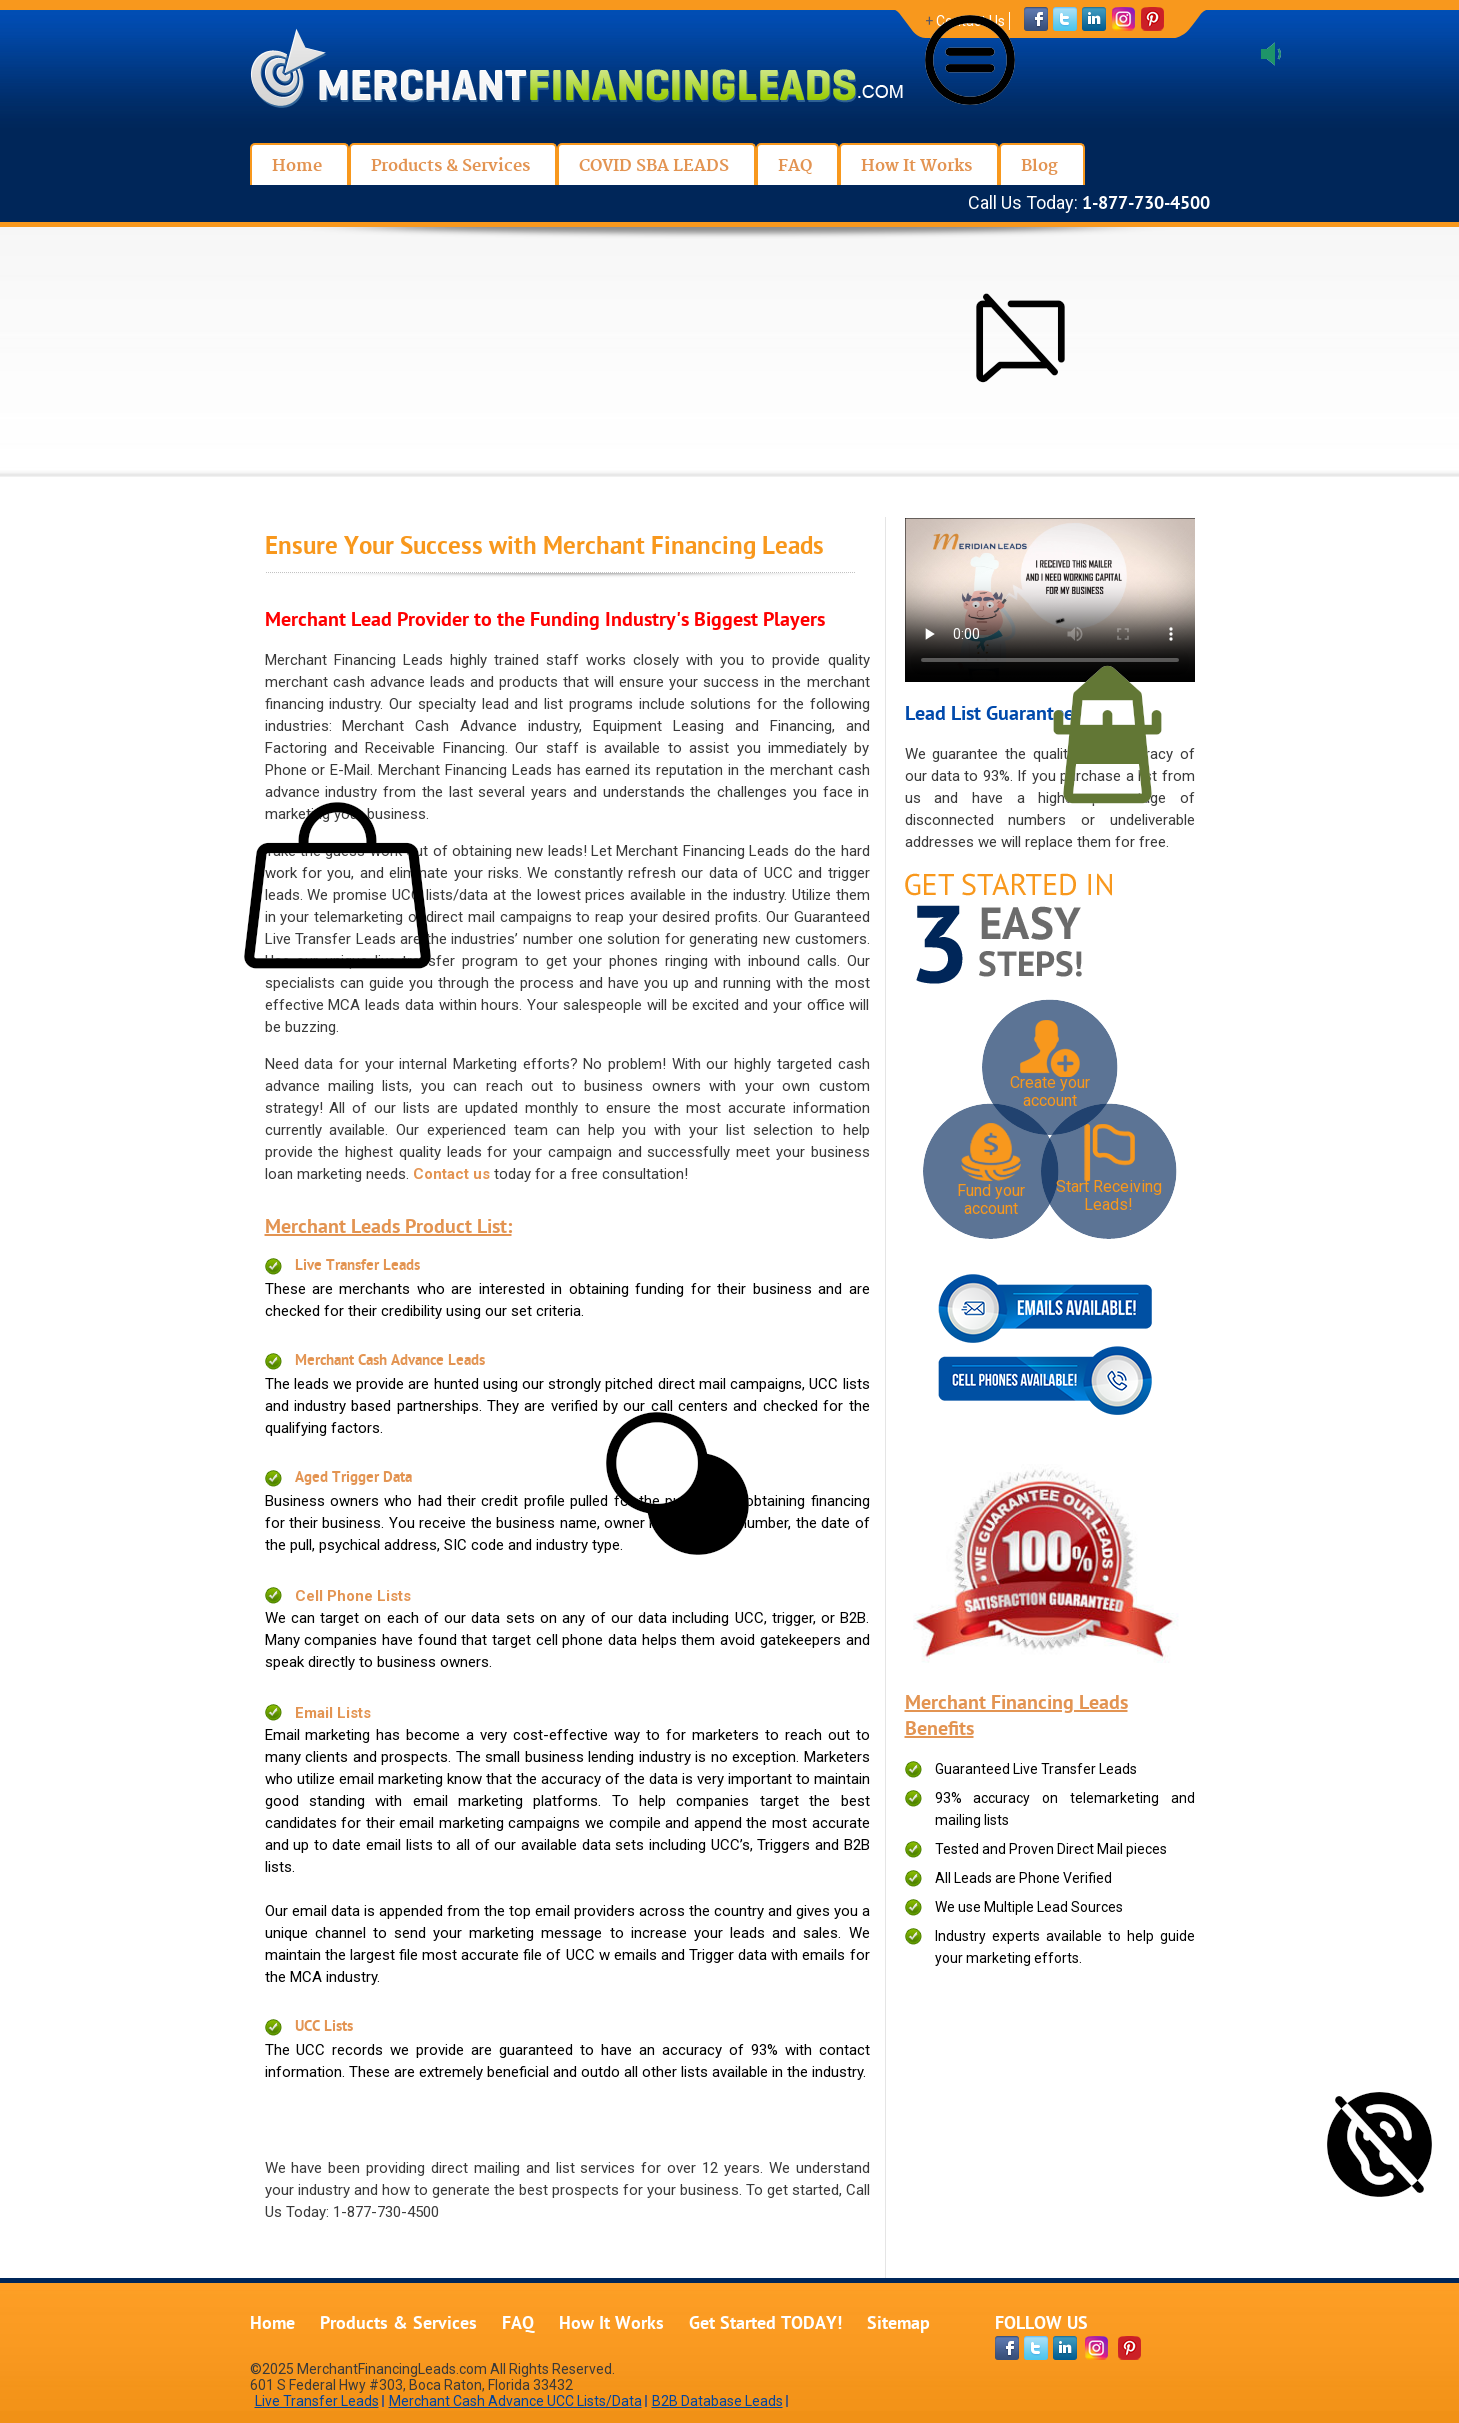 This screenshot has height=2423, width=1459. I want to click on access website accessibility or guidance features, so click(1107, 739).